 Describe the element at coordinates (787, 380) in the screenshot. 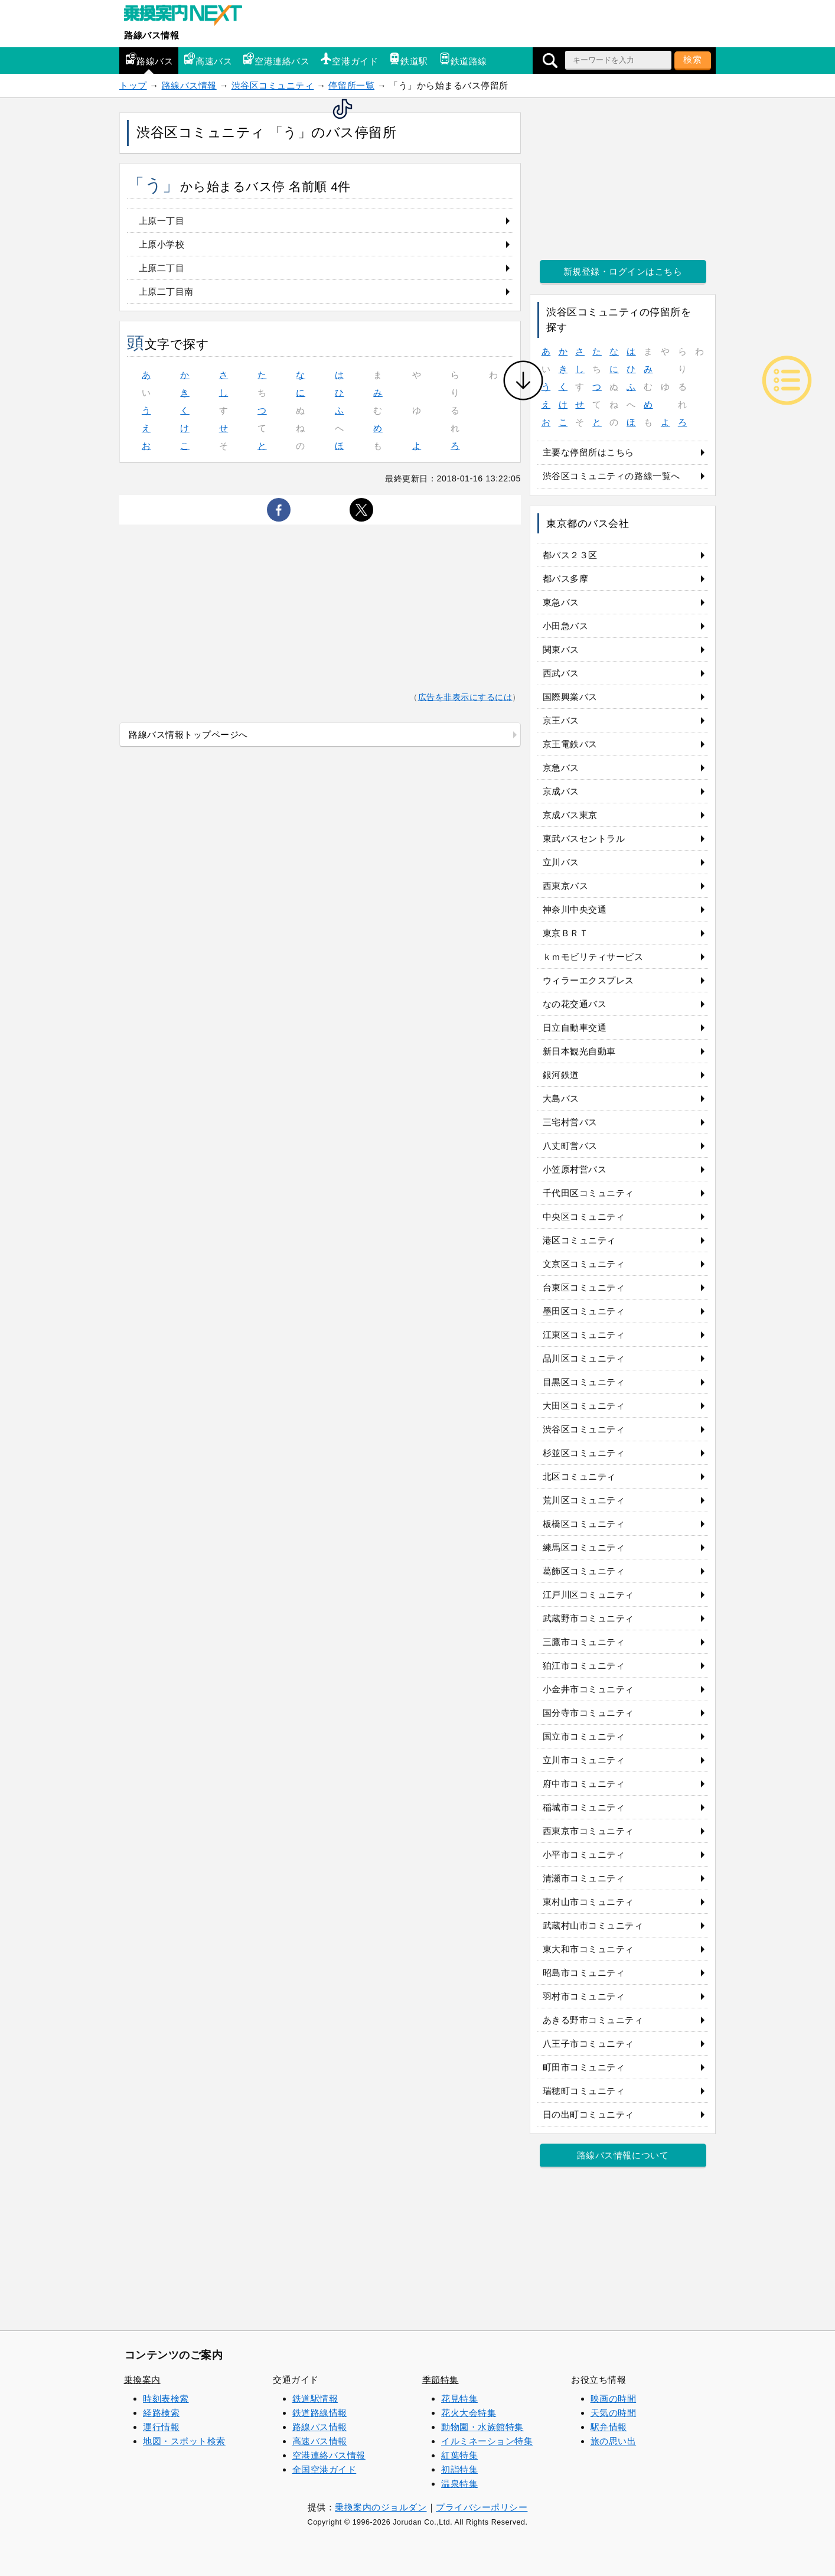

I see `view list or menu options` at that location.